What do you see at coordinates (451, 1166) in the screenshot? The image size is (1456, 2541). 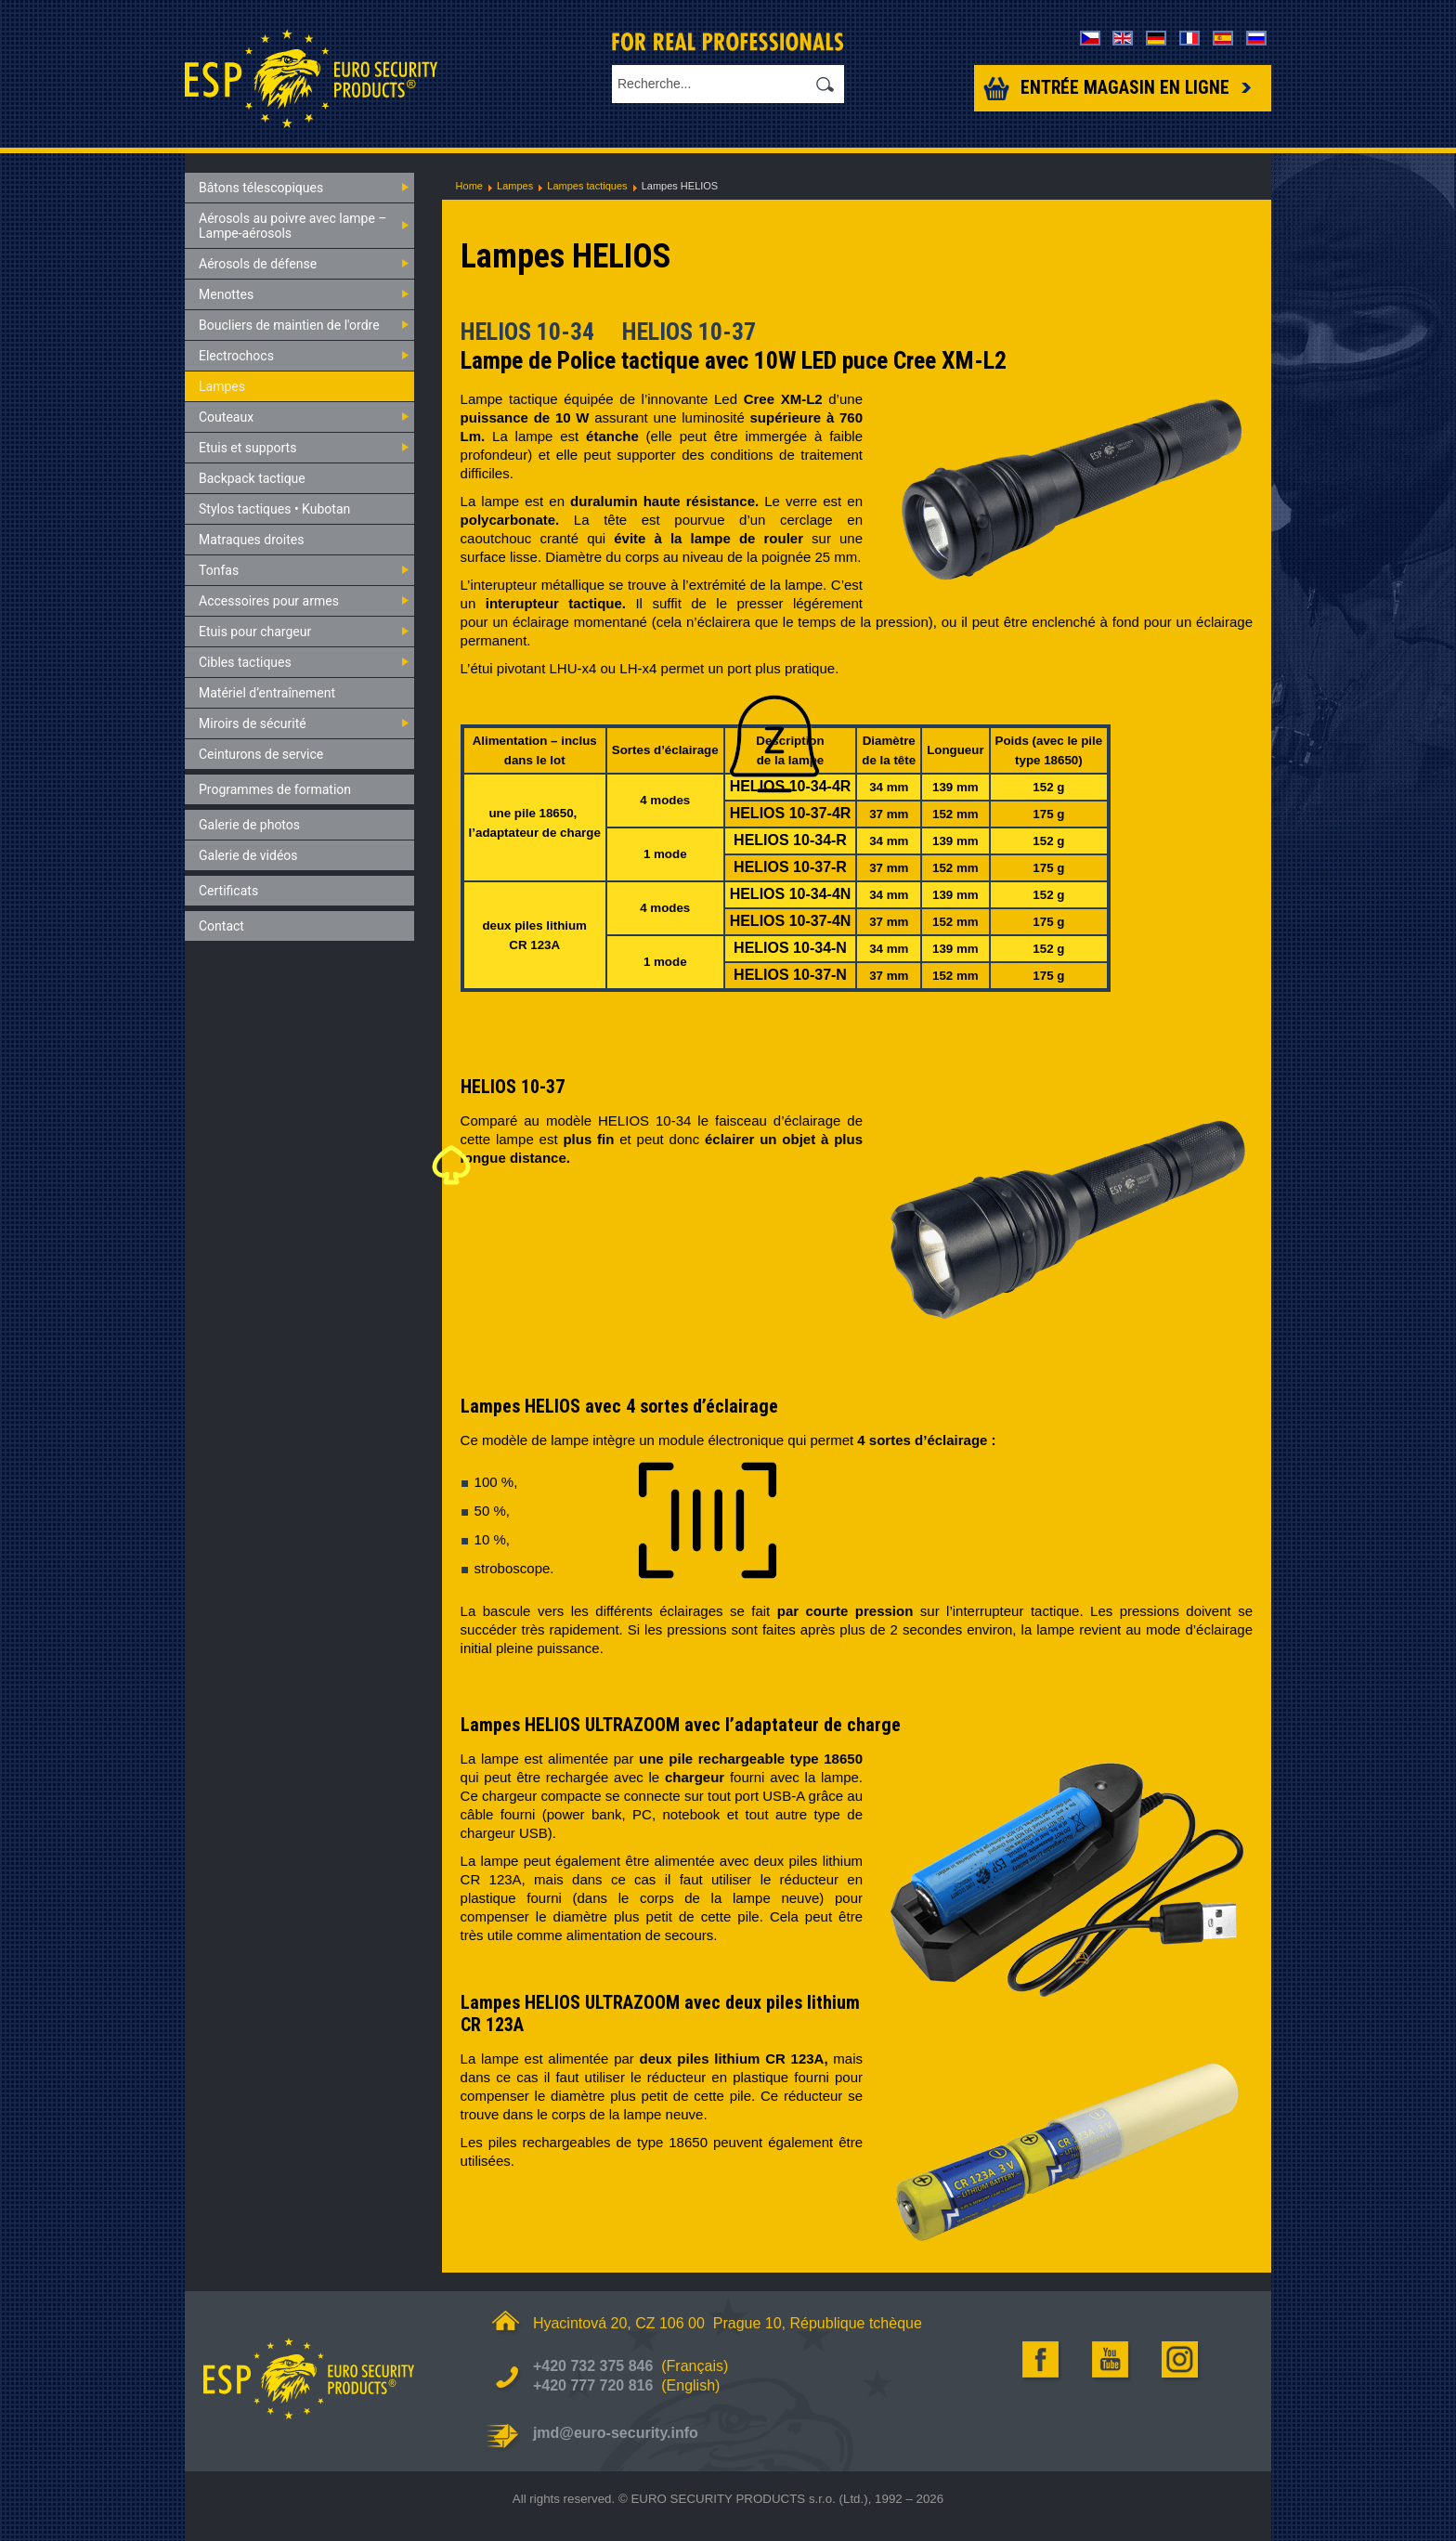 I see `spade suit symbol for card games` at bounding box center [451, 1166].